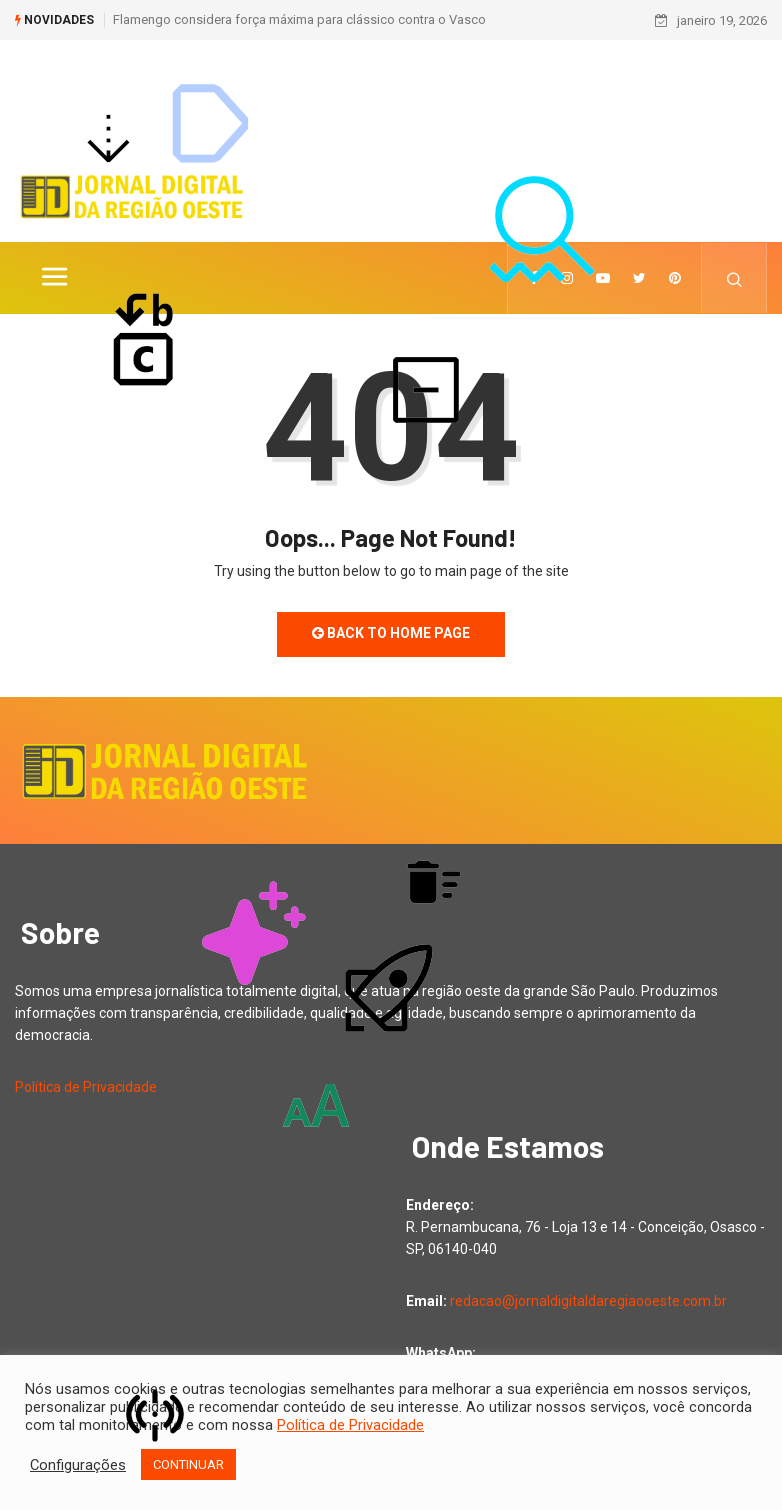 This screenshot has width=782, height=1510. I want to click on delete all selected items at once, so click(434, 882).